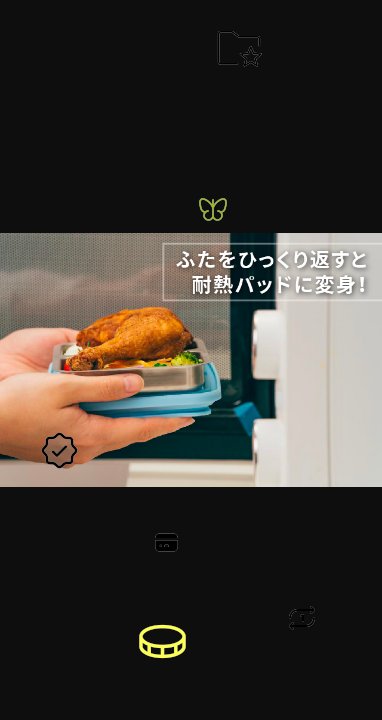  What do you see at coordinates (239, 47) in the screenshot?
I see `access your starred or favorite folders` at bounding box center [239, 47].